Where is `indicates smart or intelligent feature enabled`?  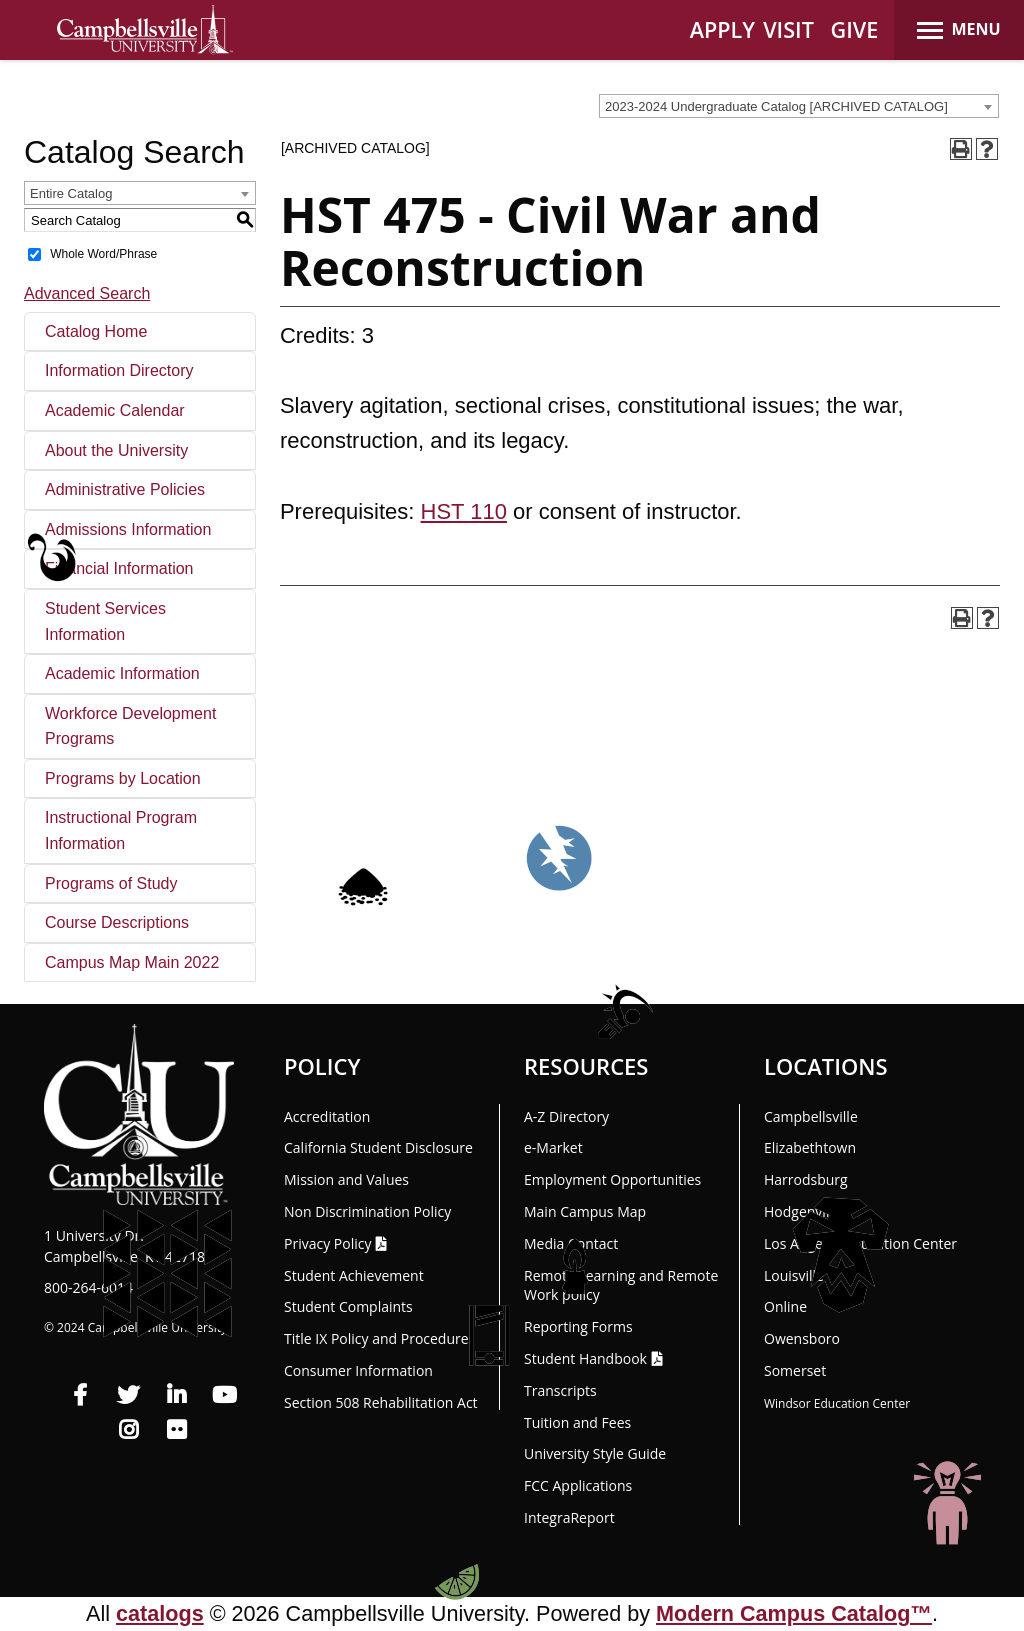 indicates smart or intelligent feature enabled is located at coordinates (947, 1502).